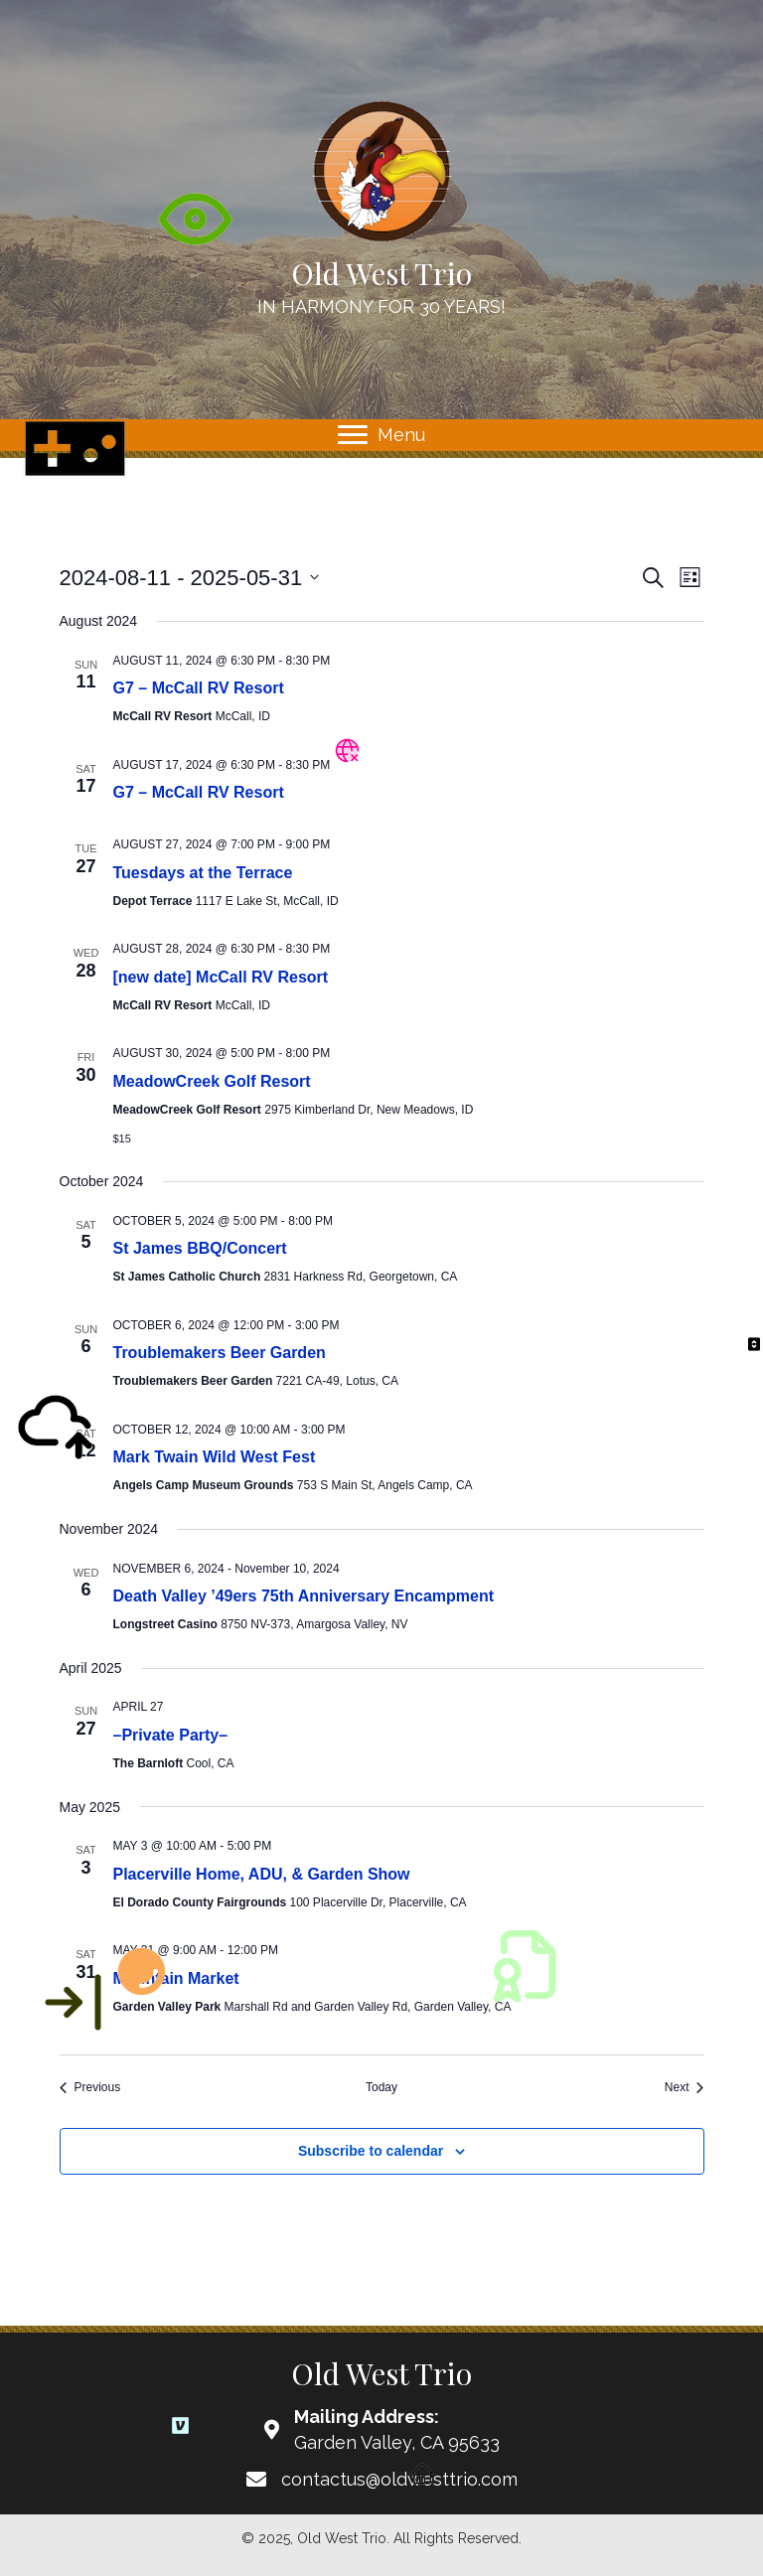 The width and height of the screenshot is (763, 2576). Describe the element at coordinates (55, 1422) in the screenshot. I see `upload file to cloud storage` at that location.